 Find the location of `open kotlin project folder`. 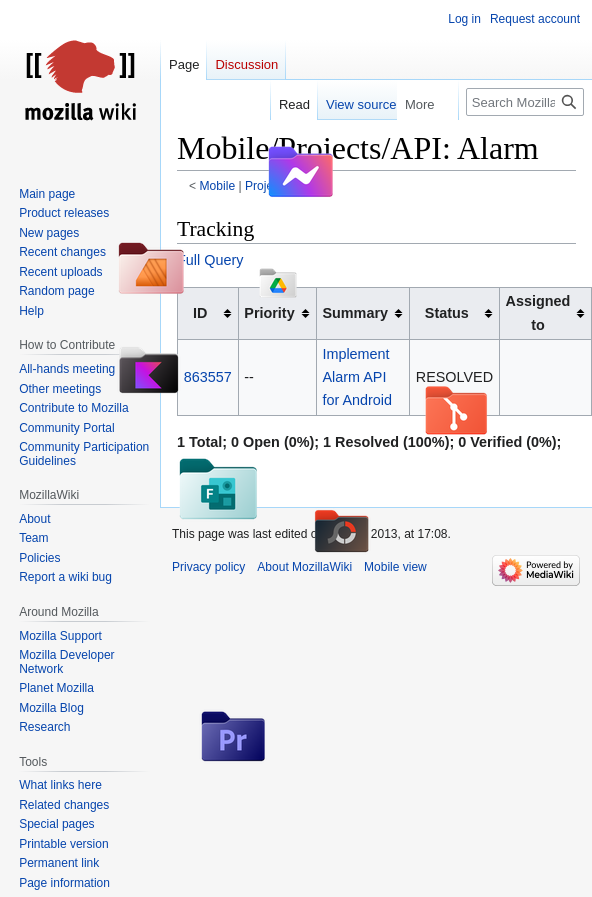

open kotlin project folder is located at coordinates (148, 371).